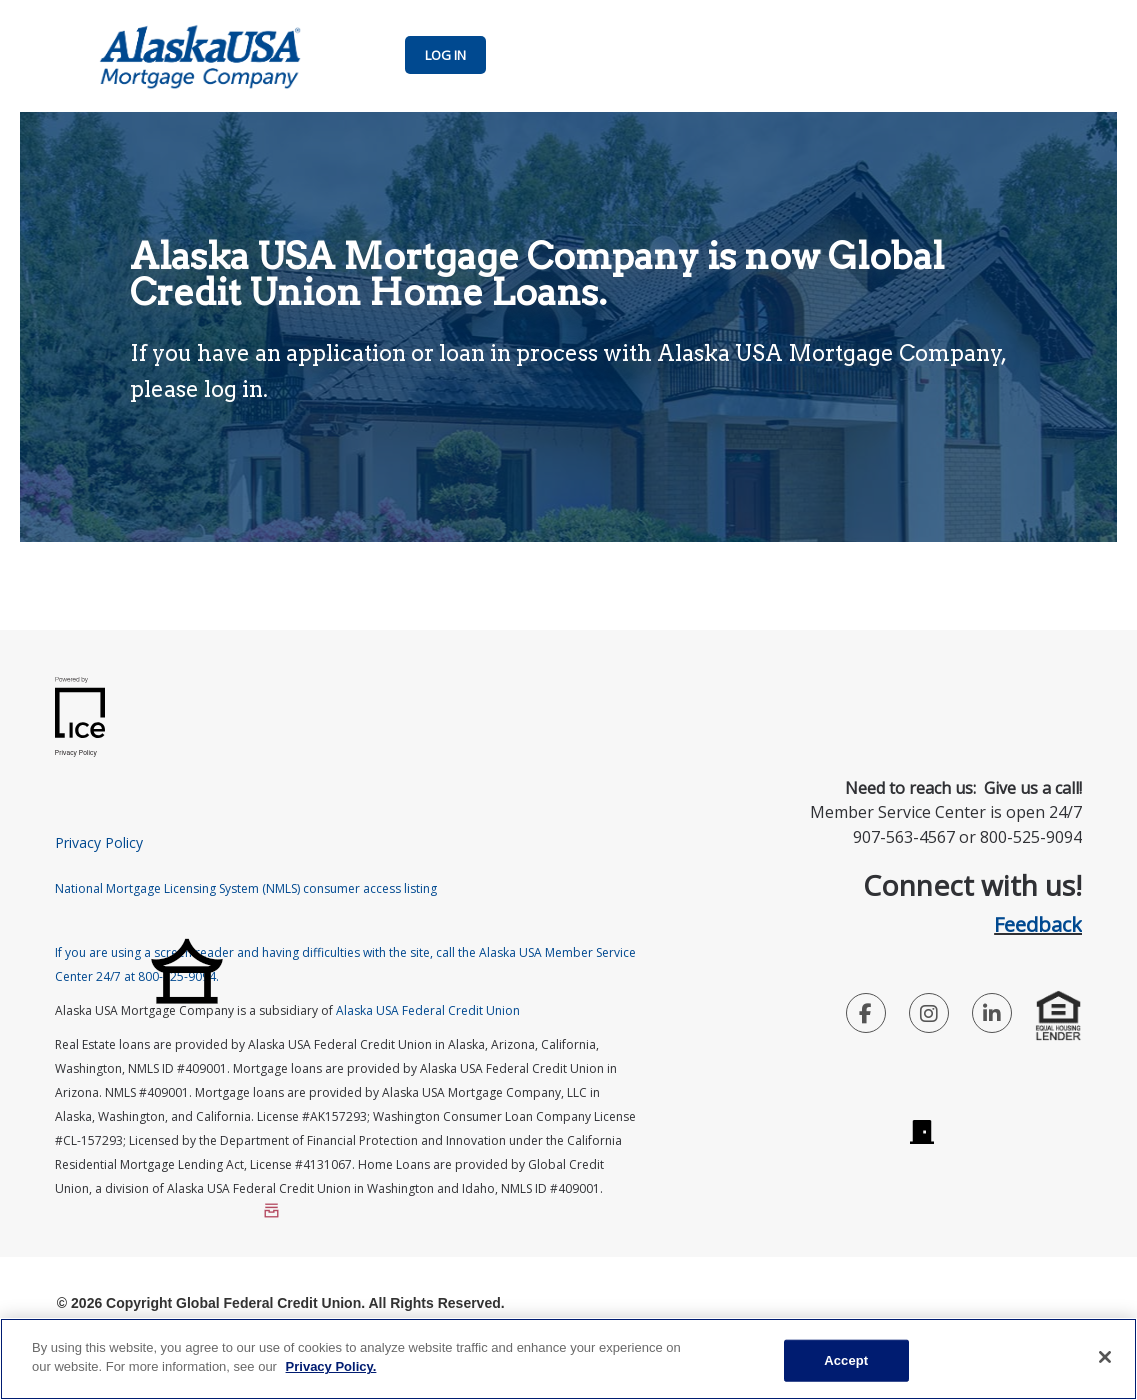  Describe the element at coordinates (922, 1132) in the screenshot. I see `indicates a private or restricted area` at that location.